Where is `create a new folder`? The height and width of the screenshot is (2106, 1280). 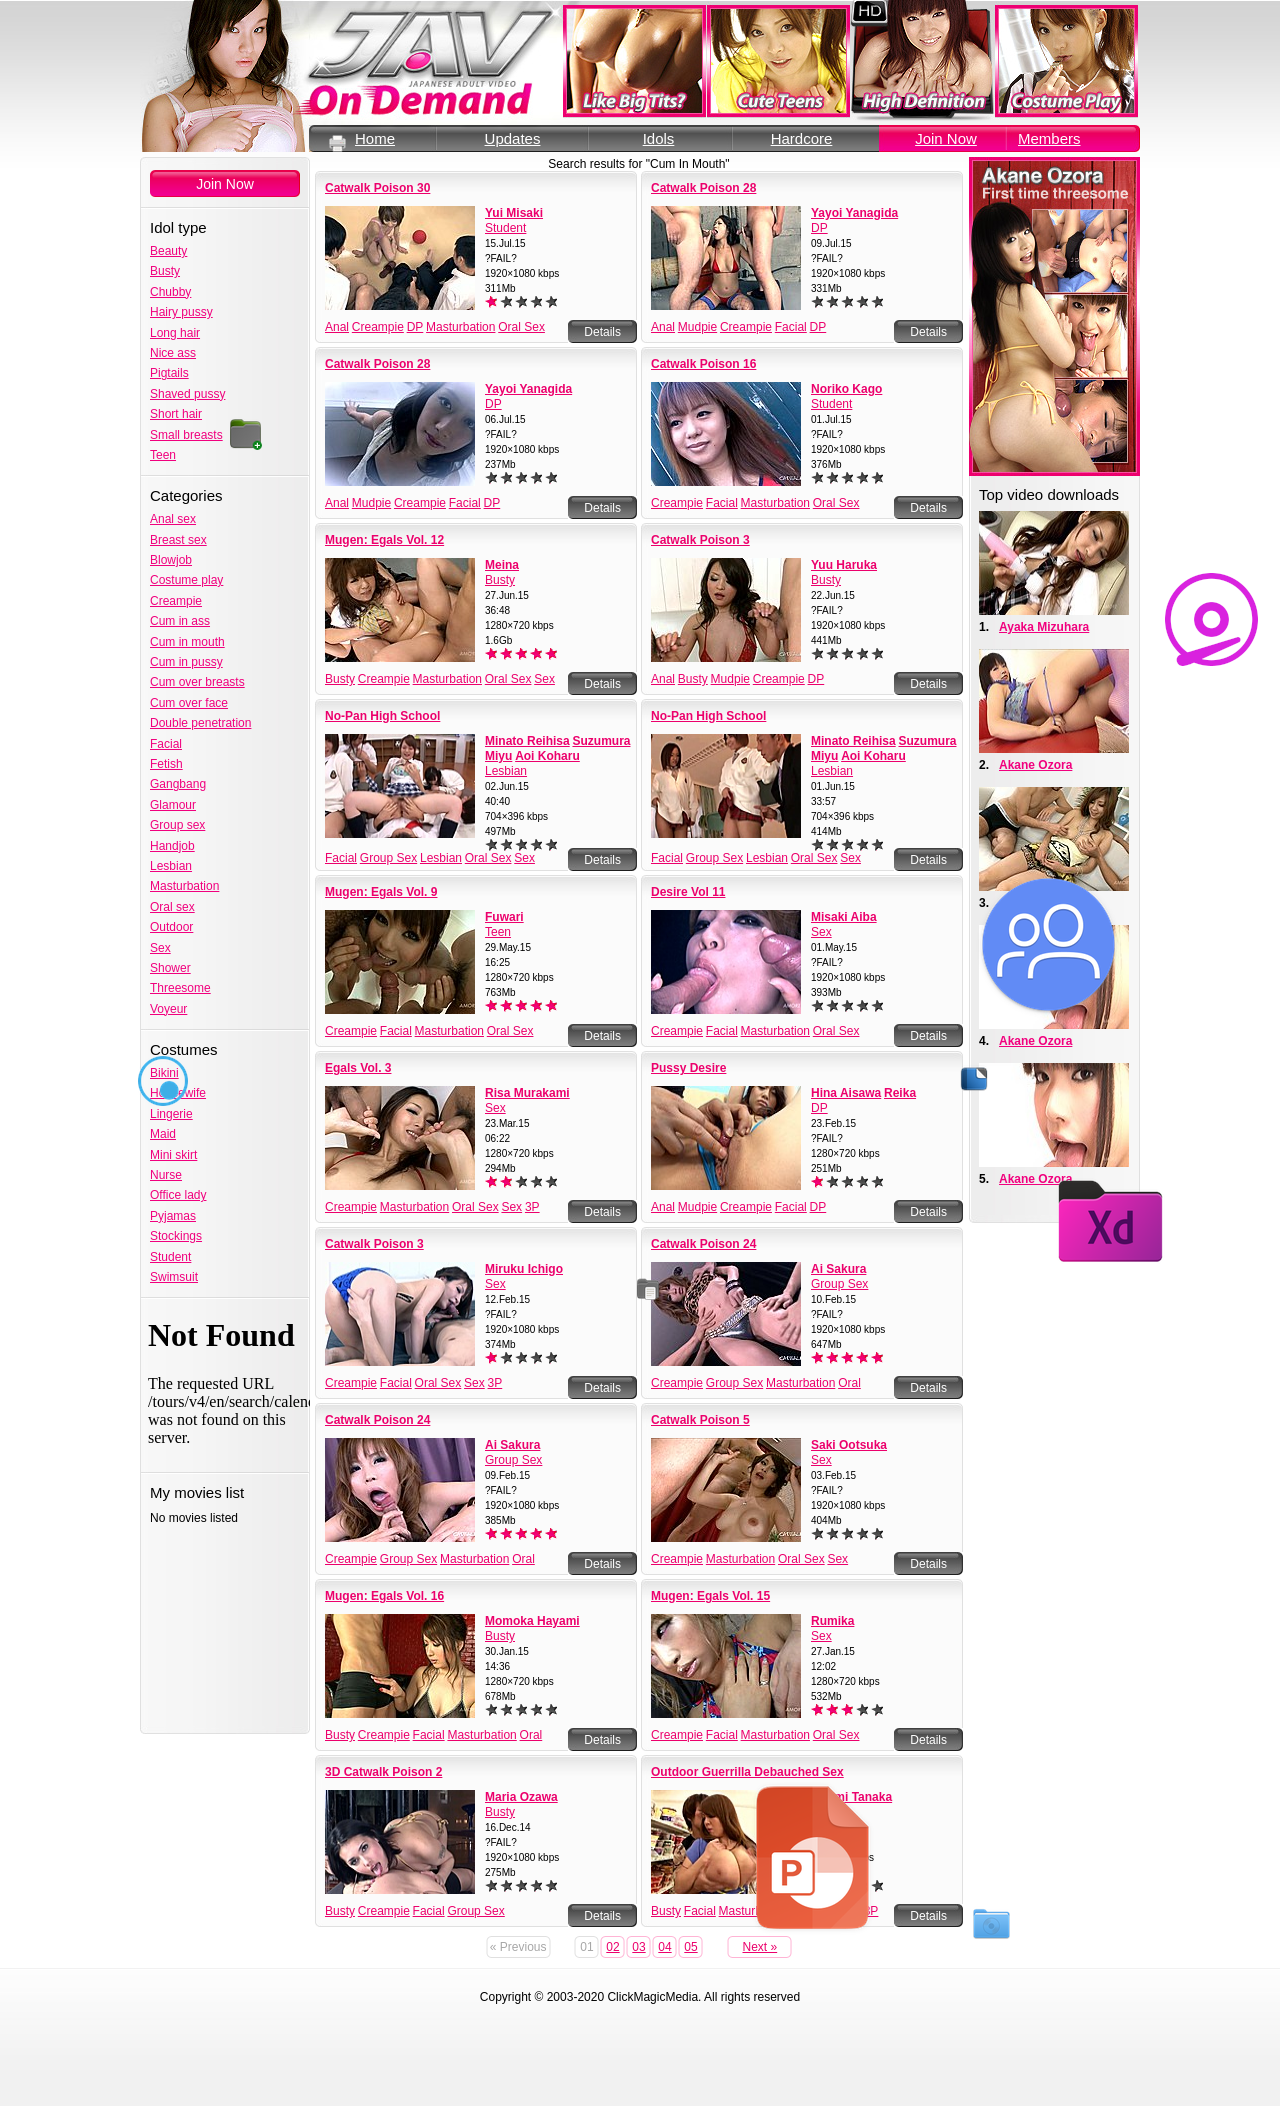 create a new folder is located at coordinates (245, 433).